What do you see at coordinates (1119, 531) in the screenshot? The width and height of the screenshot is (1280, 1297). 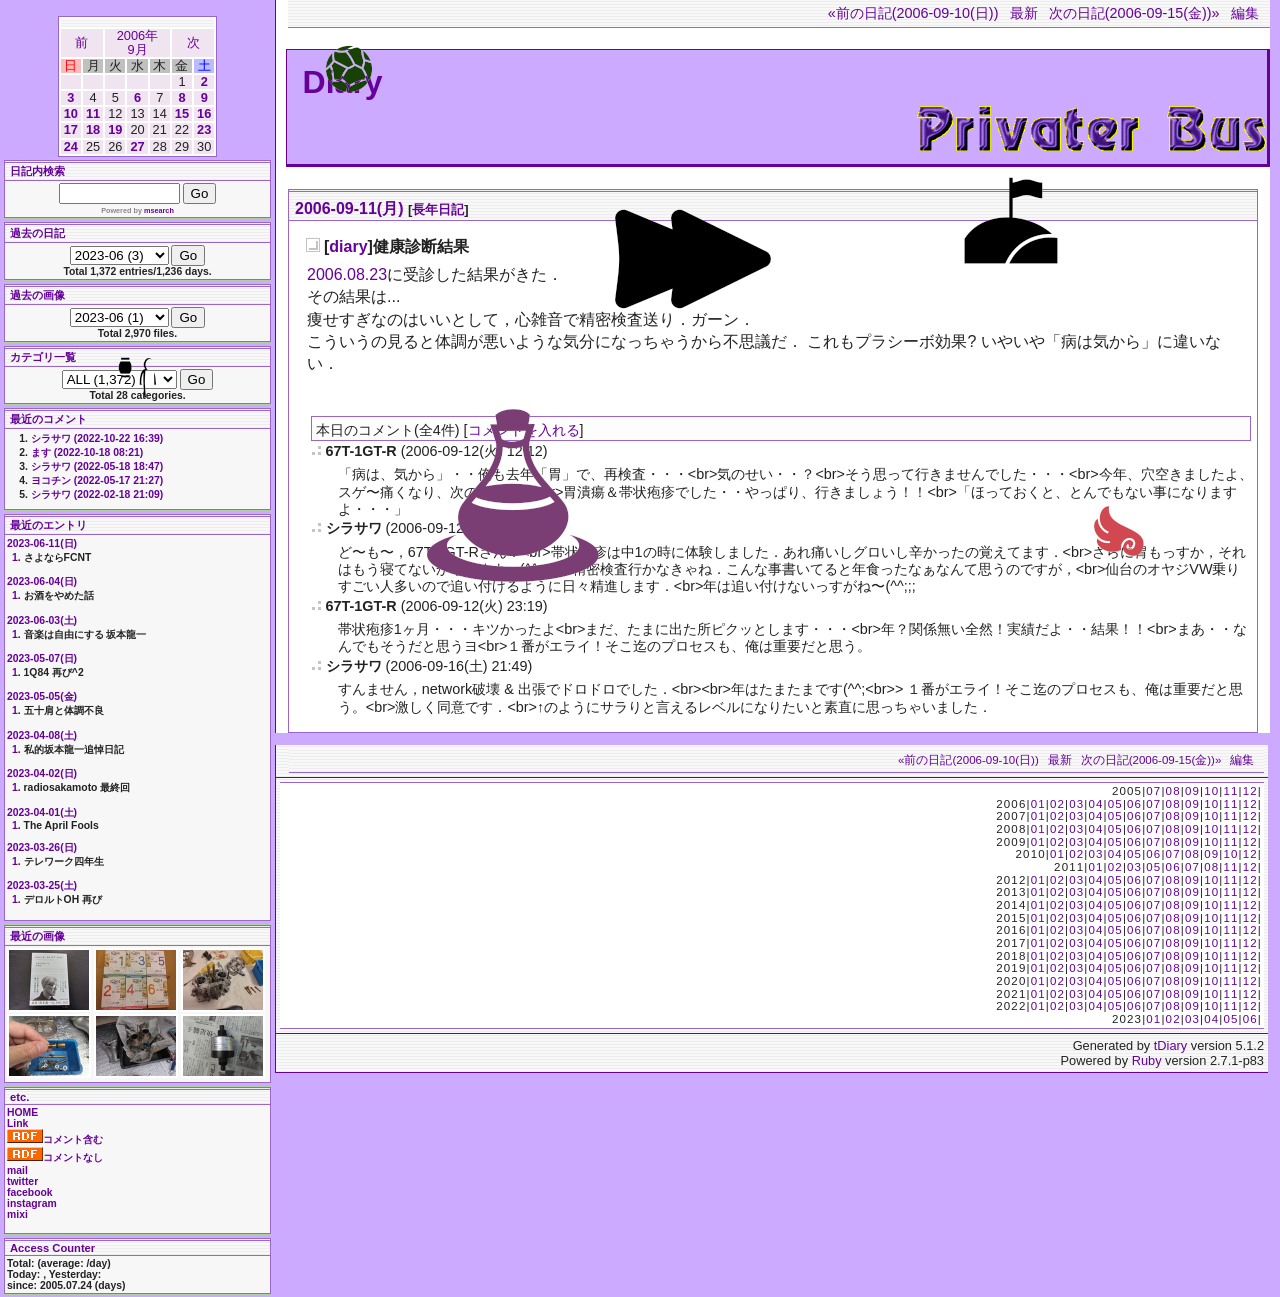 I see `indicates wind or air element in gameplay` at bounding box center [1119, 531].